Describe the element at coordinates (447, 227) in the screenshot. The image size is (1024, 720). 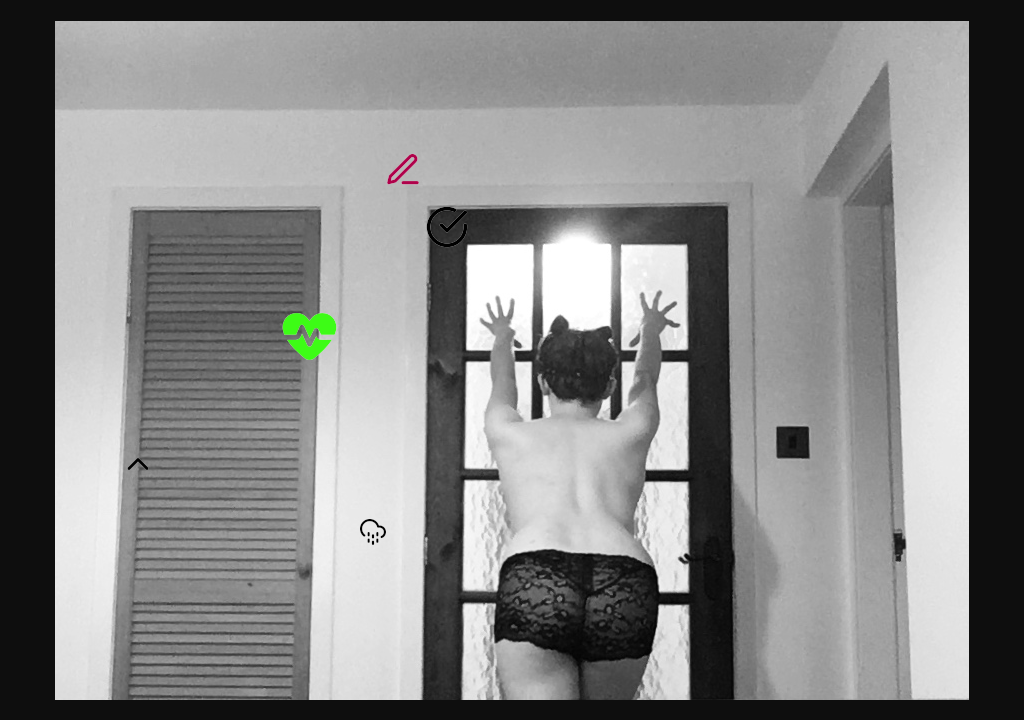
I see `indicates task or action completed successfully` at that location.